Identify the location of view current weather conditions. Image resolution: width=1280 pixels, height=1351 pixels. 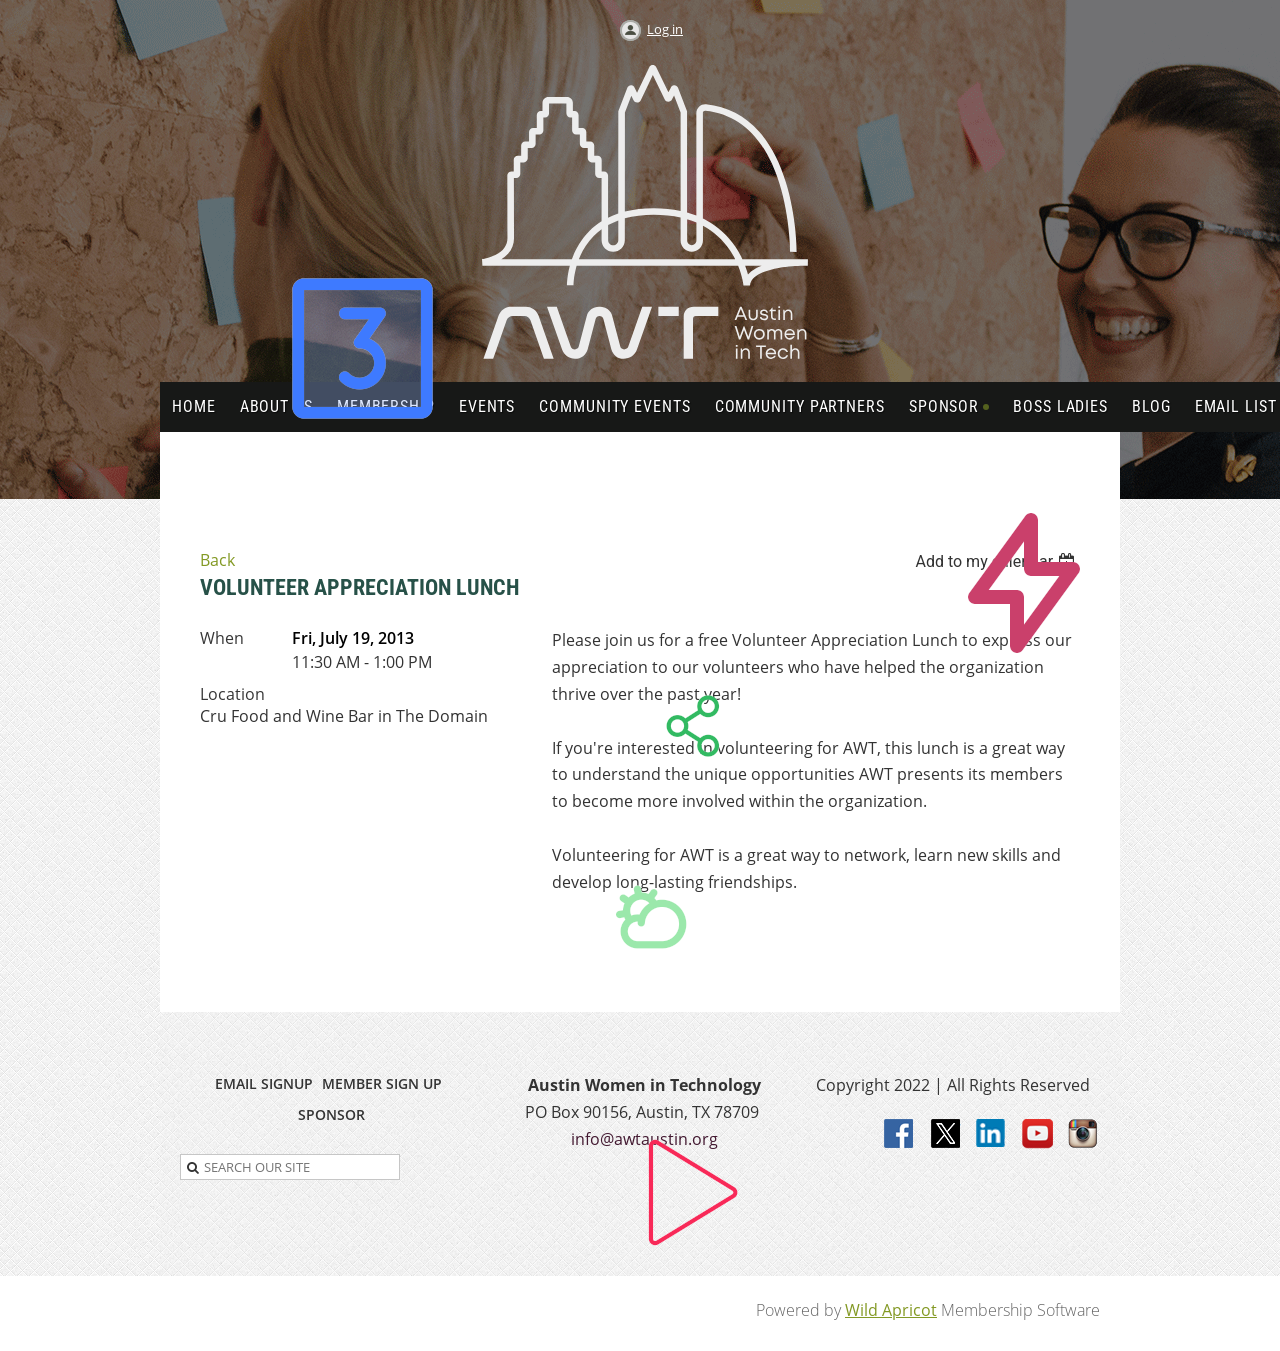
(651, 918).